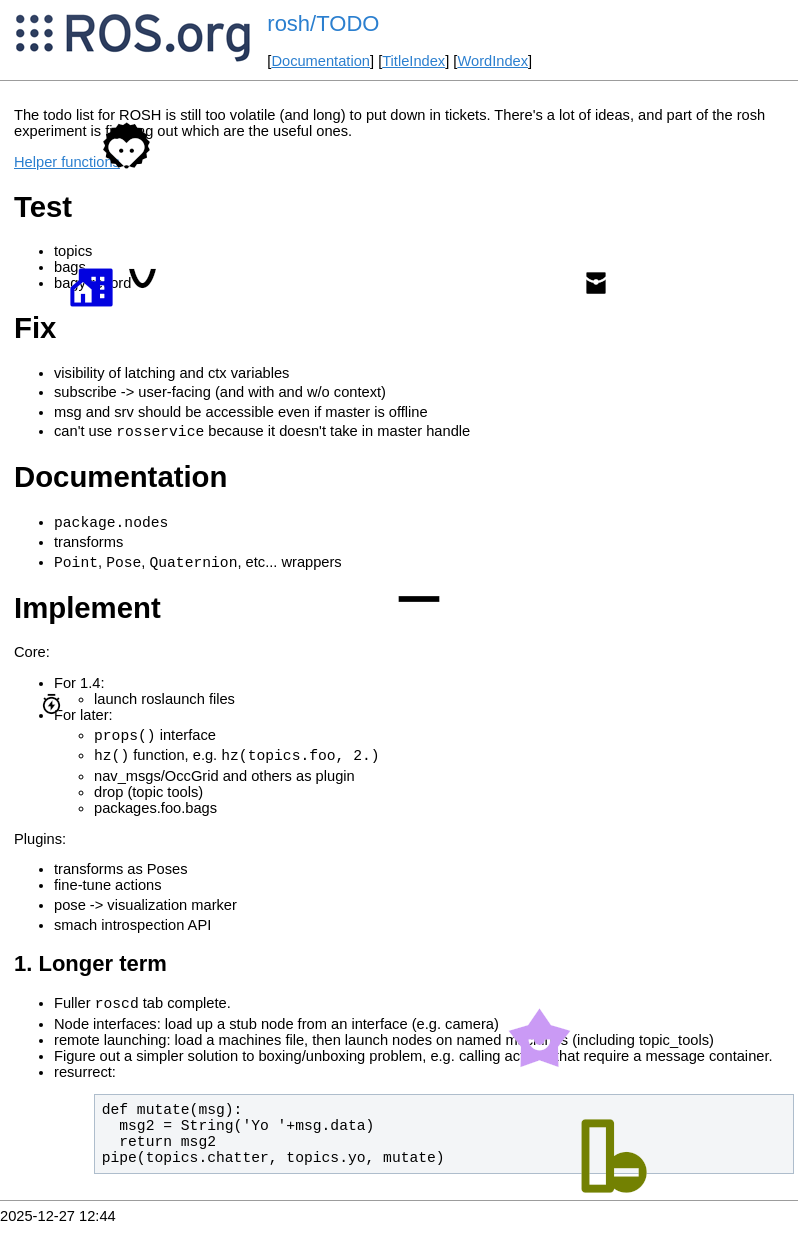 The height and width of the screenshot is (1242, 798). Describe the element at coordinates (142, 278) in the screenshot. I see `visit the voelkner website or store` at that location.